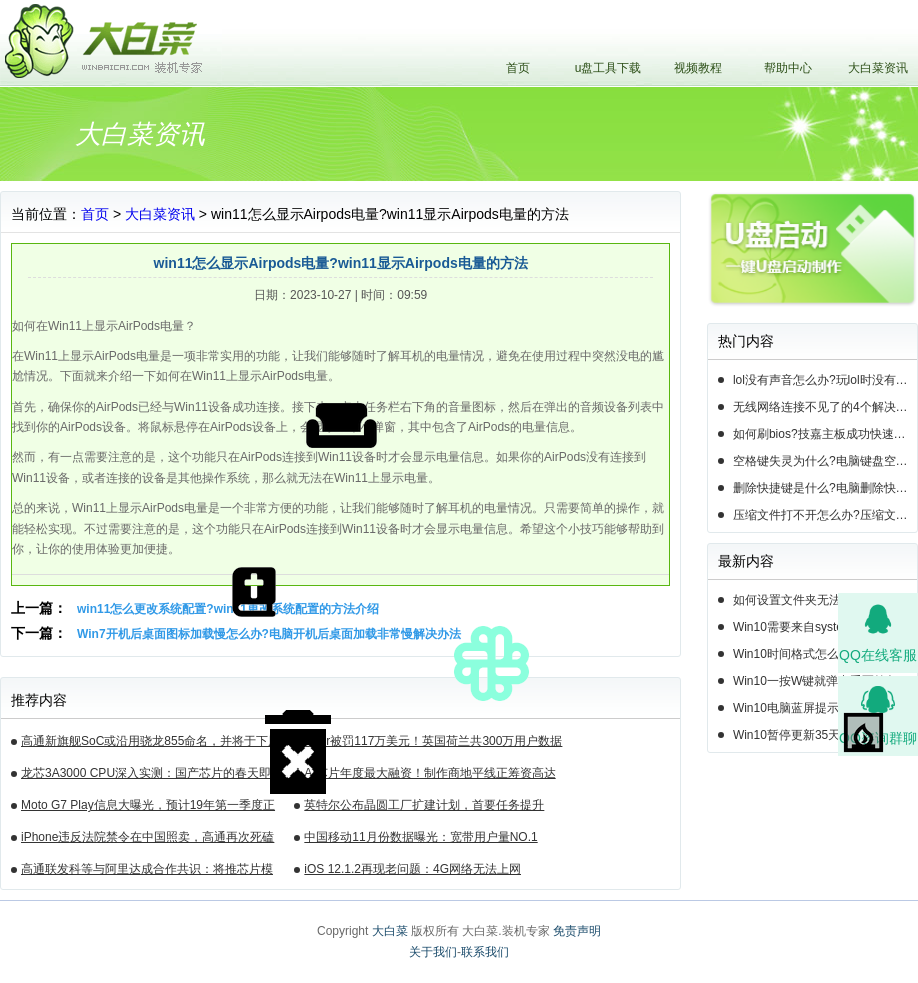 This screenshot has height=983, width=918. What do you see at coordinates (254, 592) in the screenshot?
I see `access bible or religious texts` at bounding box center [254, 592].